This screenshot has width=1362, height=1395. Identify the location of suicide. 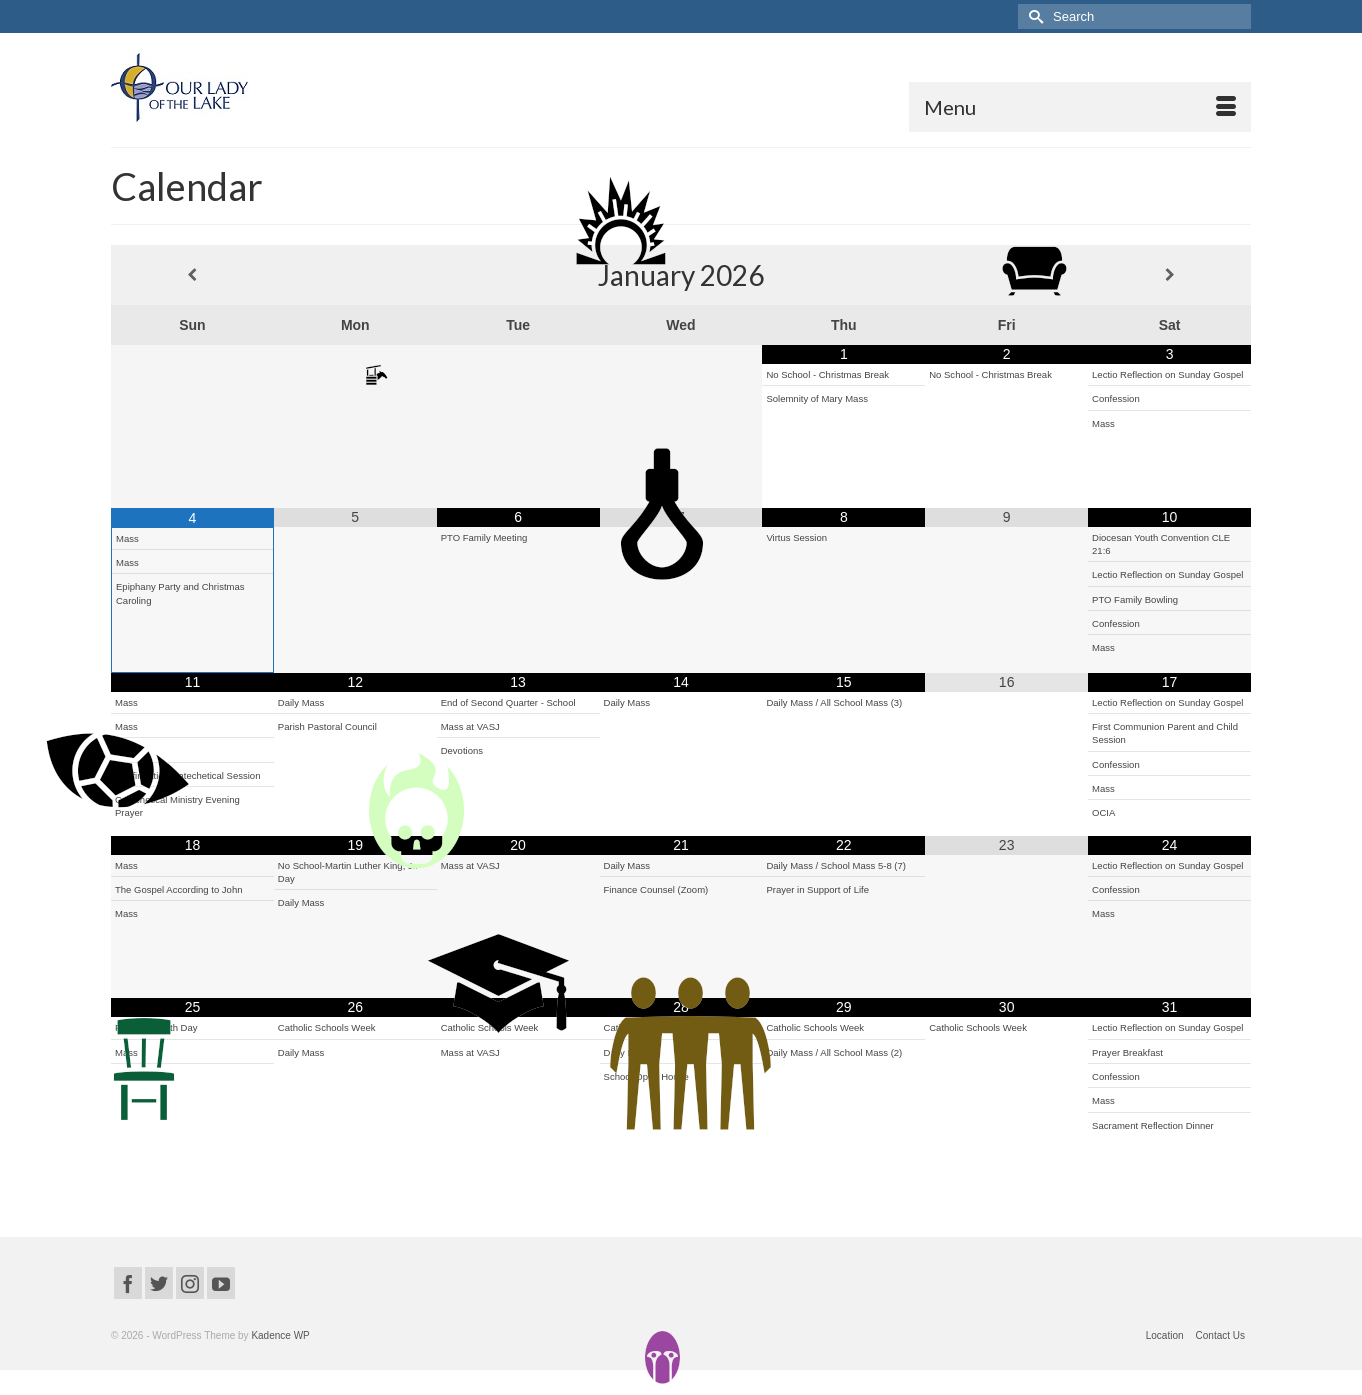
(662, 514).